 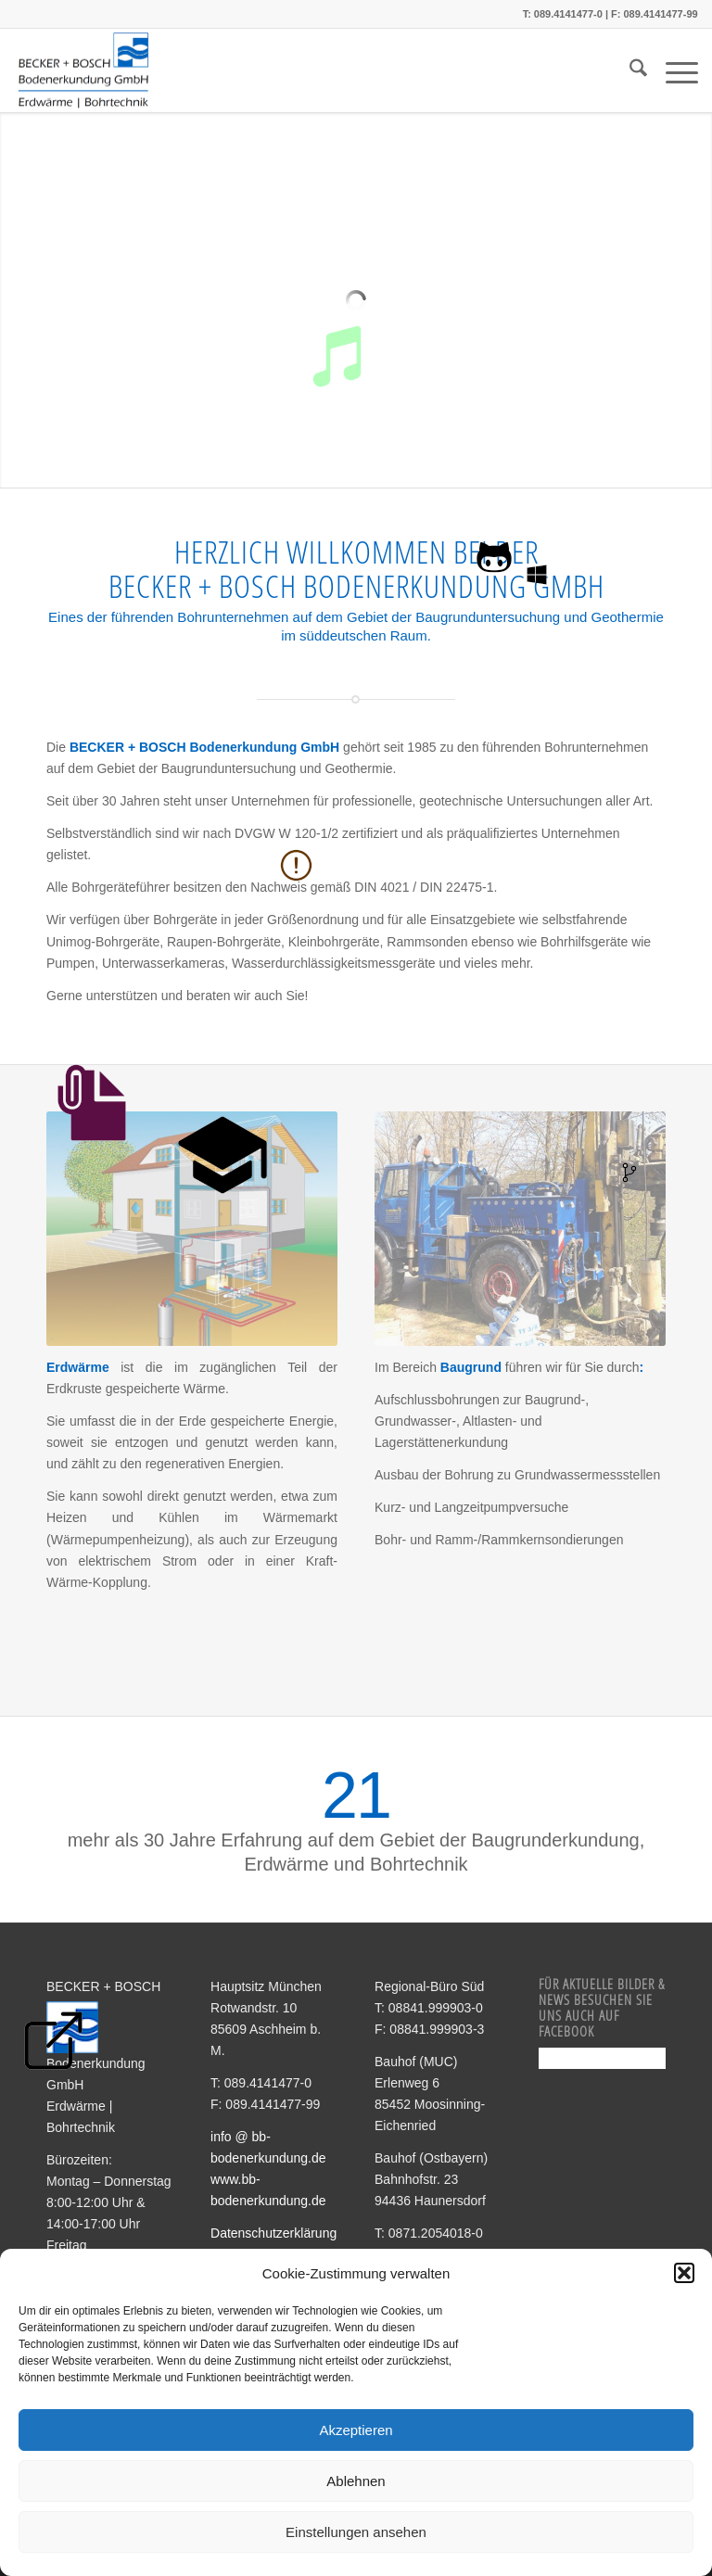 I want to click on attach a file or document, so click(x=92, y=1104).